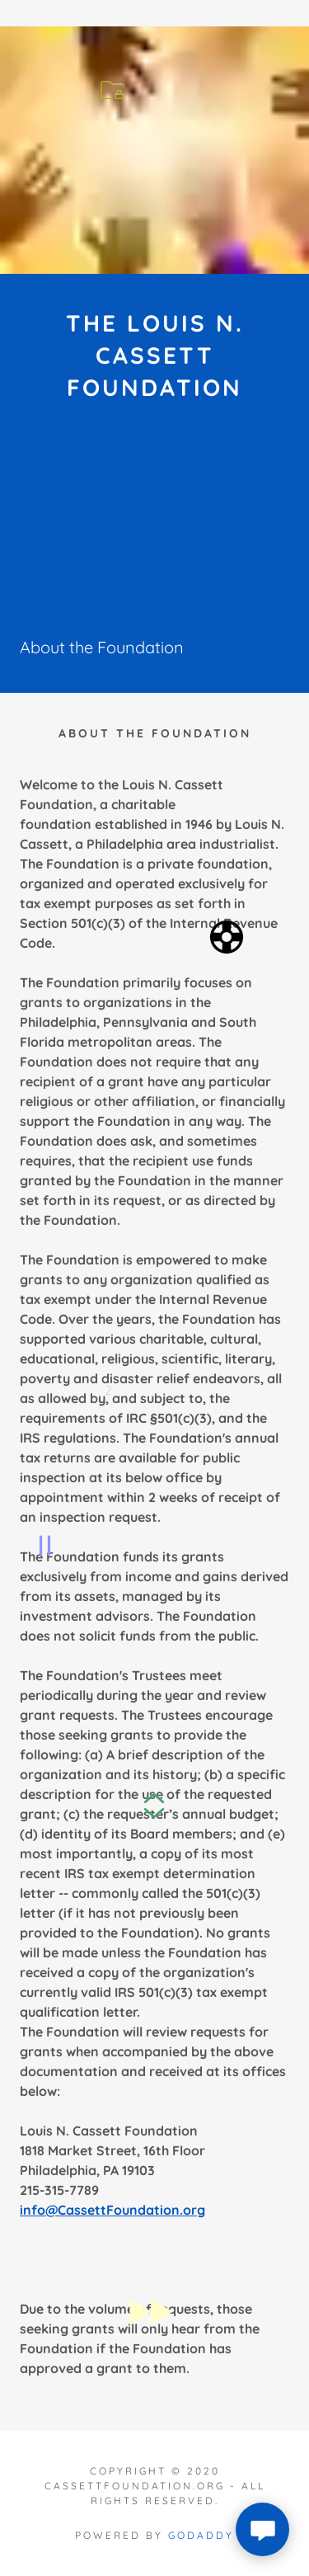  Describe the element at coordinates (151, 2311) in the screenshot. I see `skip to next track` at that location.